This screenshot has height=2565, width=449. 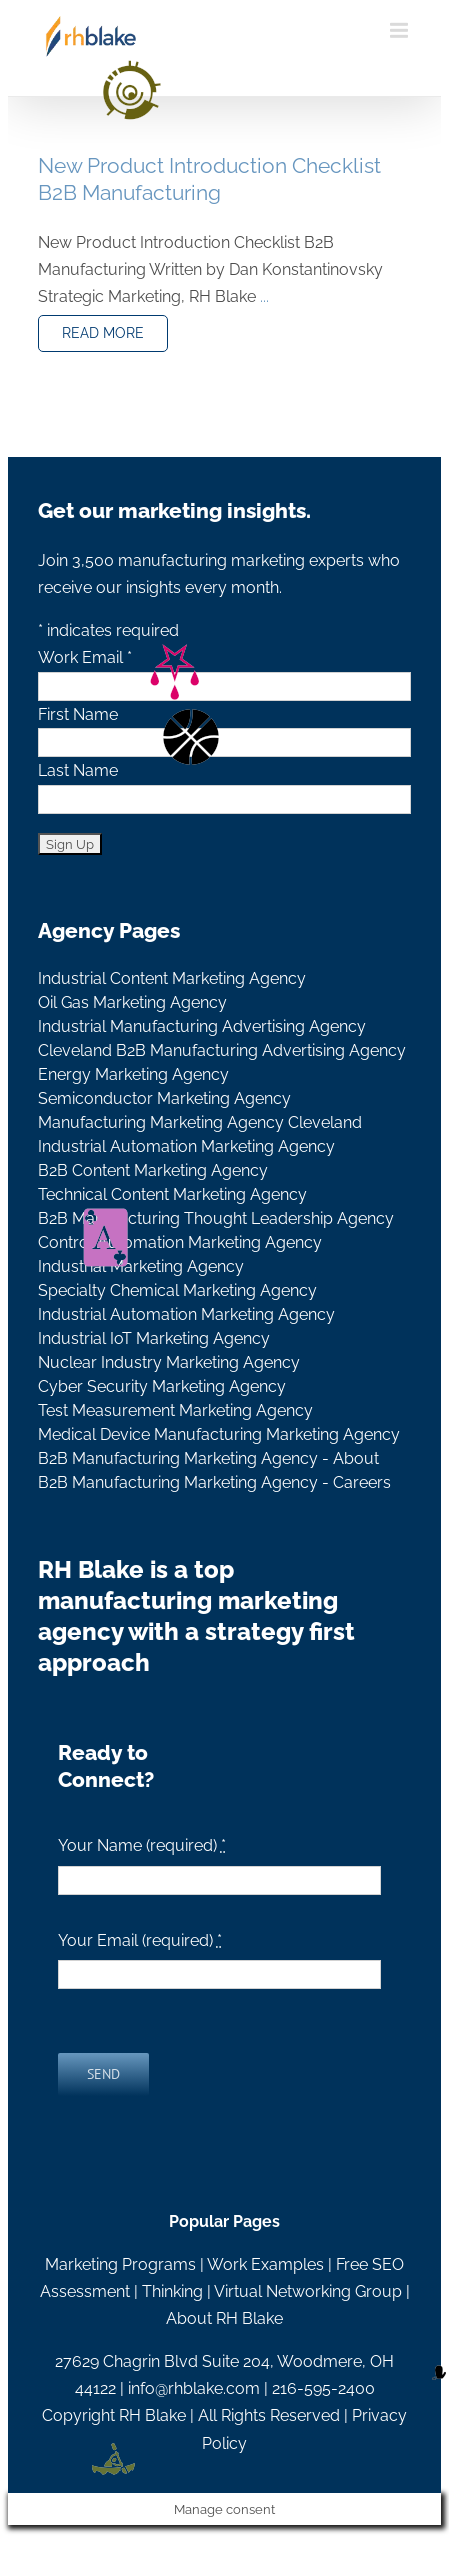 What do you see at coordinates (105, 1237) in the screenshot?
I see `play a card game` at bounding box center [105, 1237].